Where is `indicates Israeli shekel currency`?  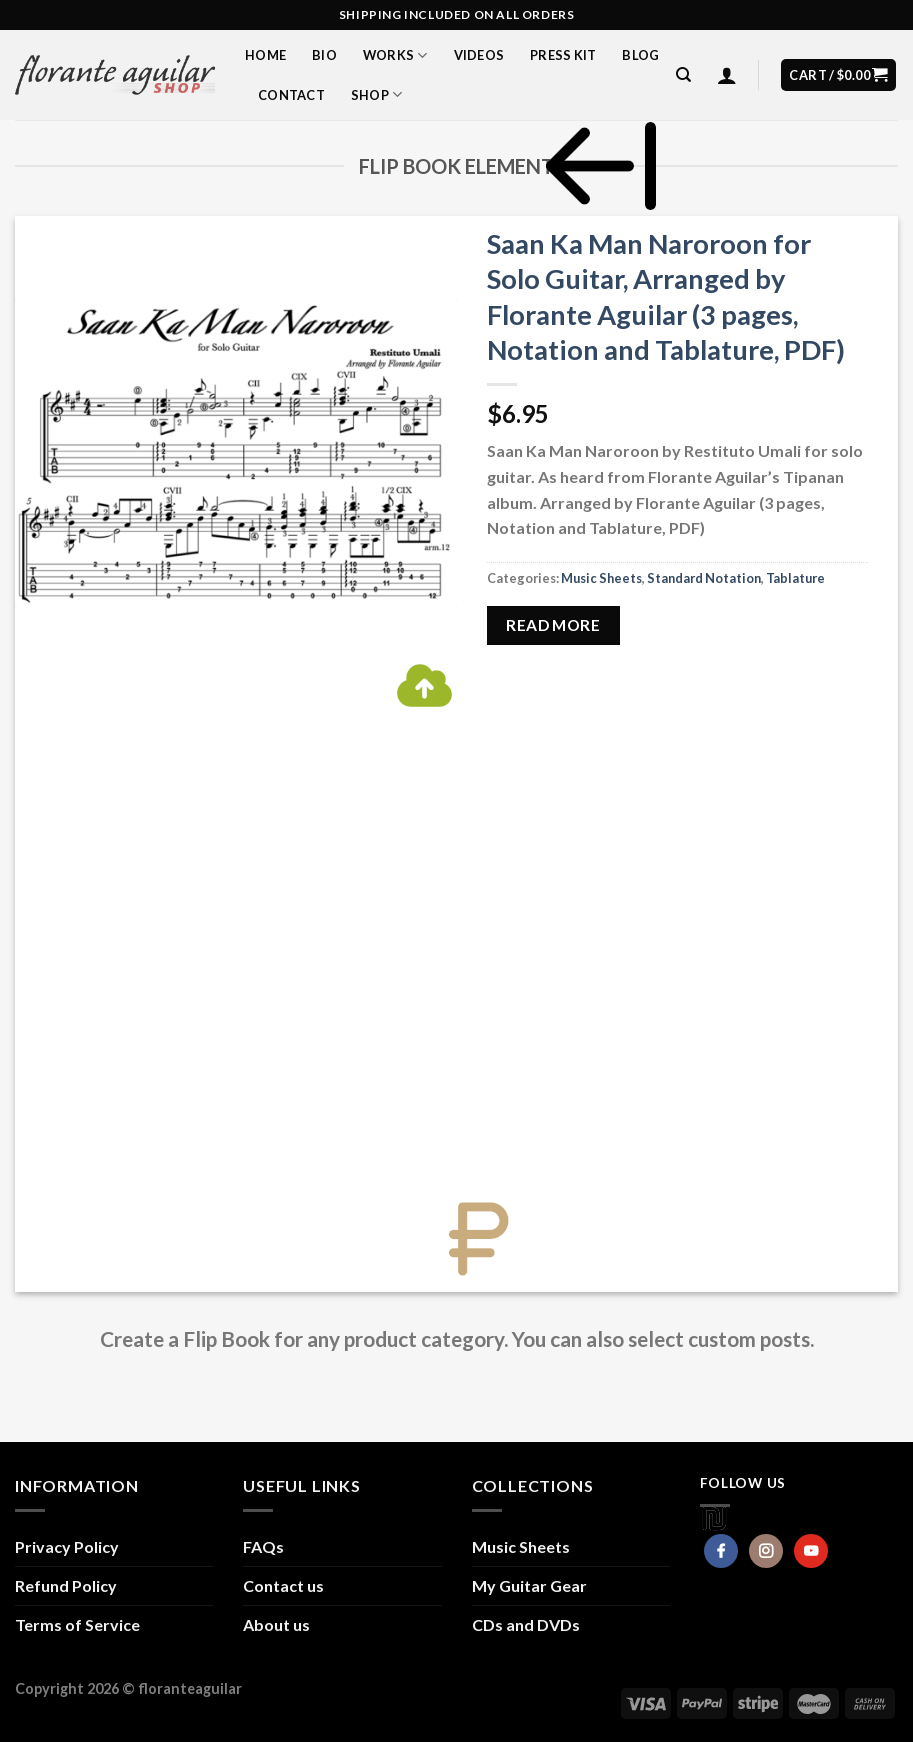
indicates Israeli shekel currency is located at coordinates (714, 1518).